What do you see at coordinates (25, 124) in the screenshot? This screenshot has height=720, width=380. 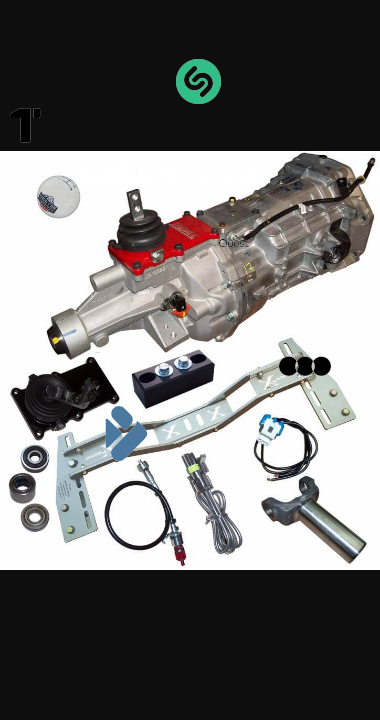 I see `access design or creative tools` at bounding box center [25, 124].